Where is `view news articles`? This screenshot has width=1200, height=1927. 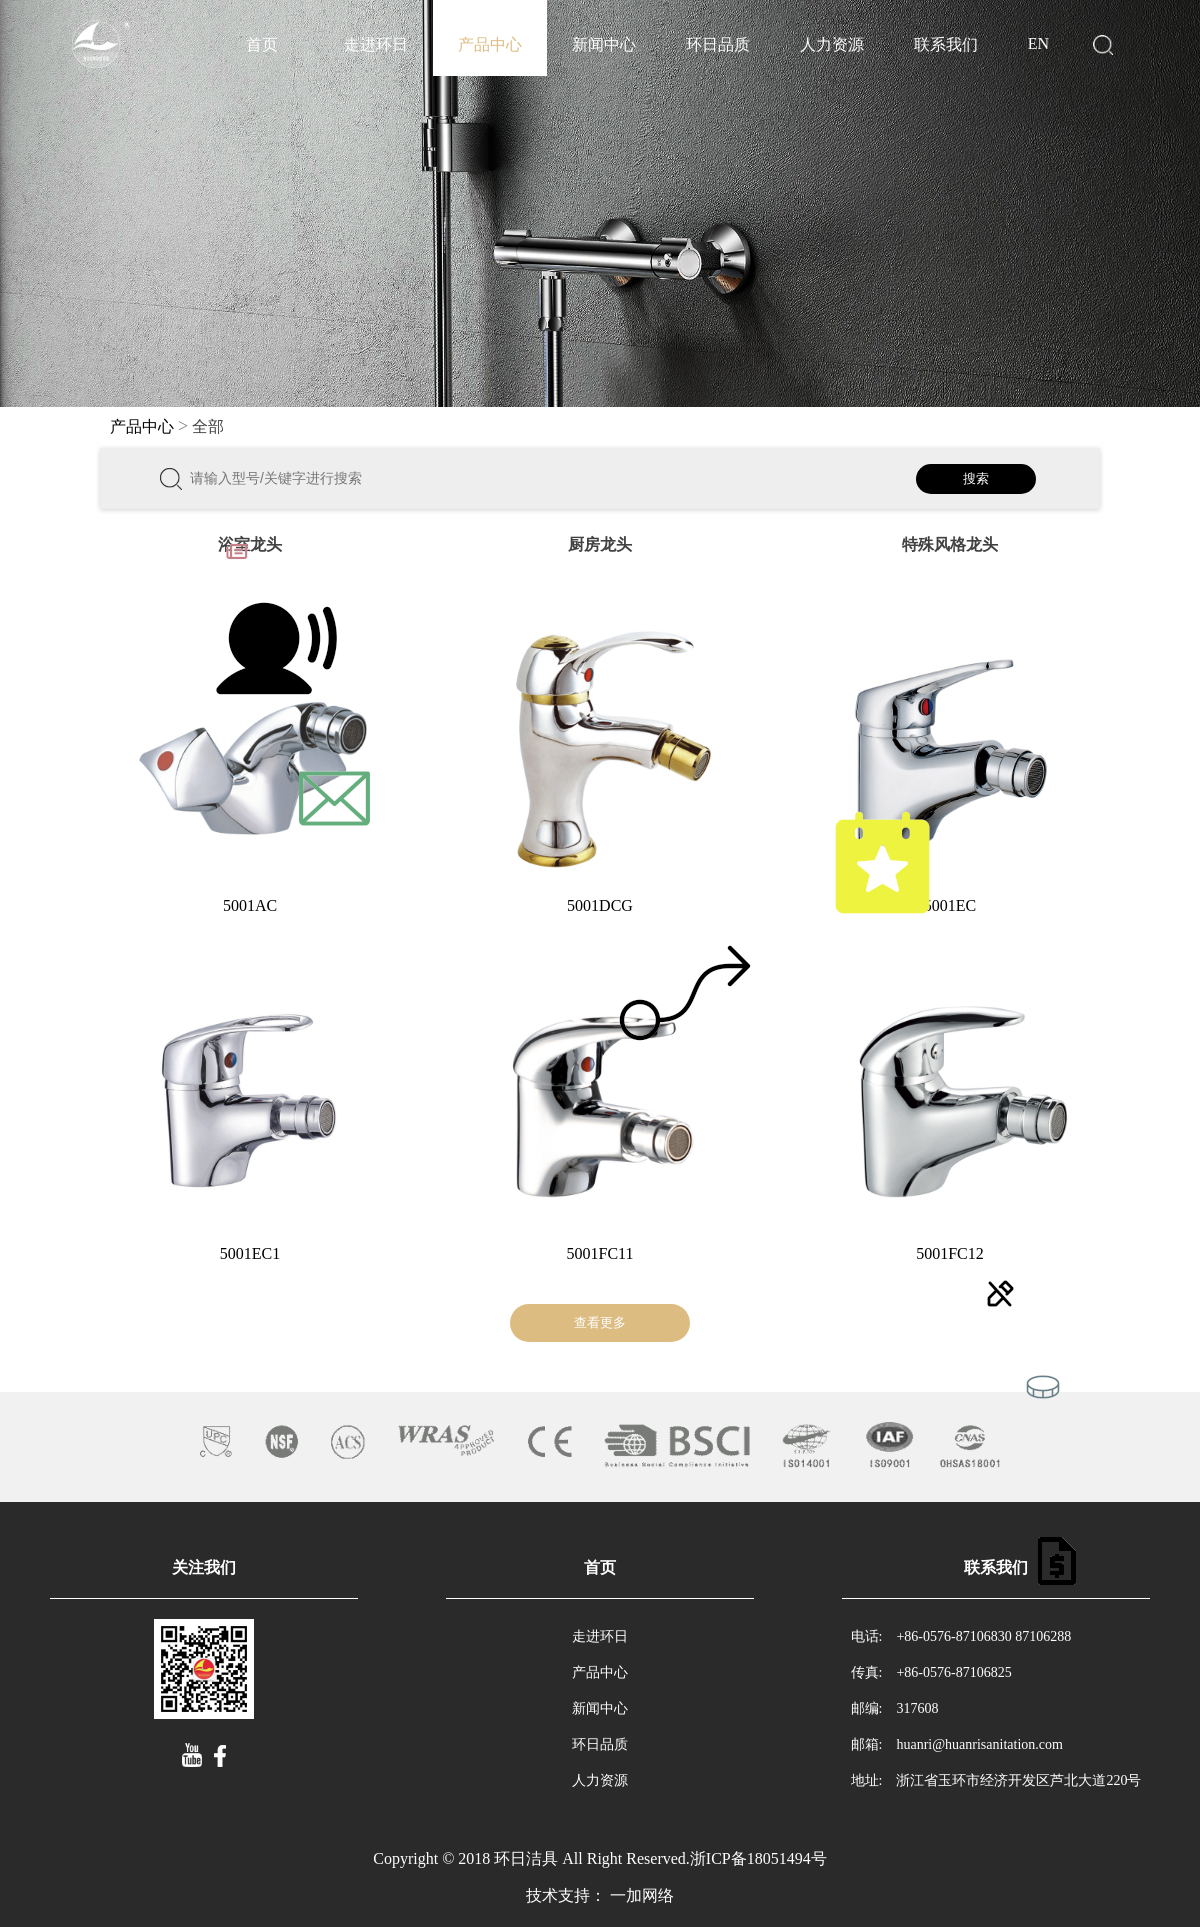
view news articles is located at coordinates (237, 551).